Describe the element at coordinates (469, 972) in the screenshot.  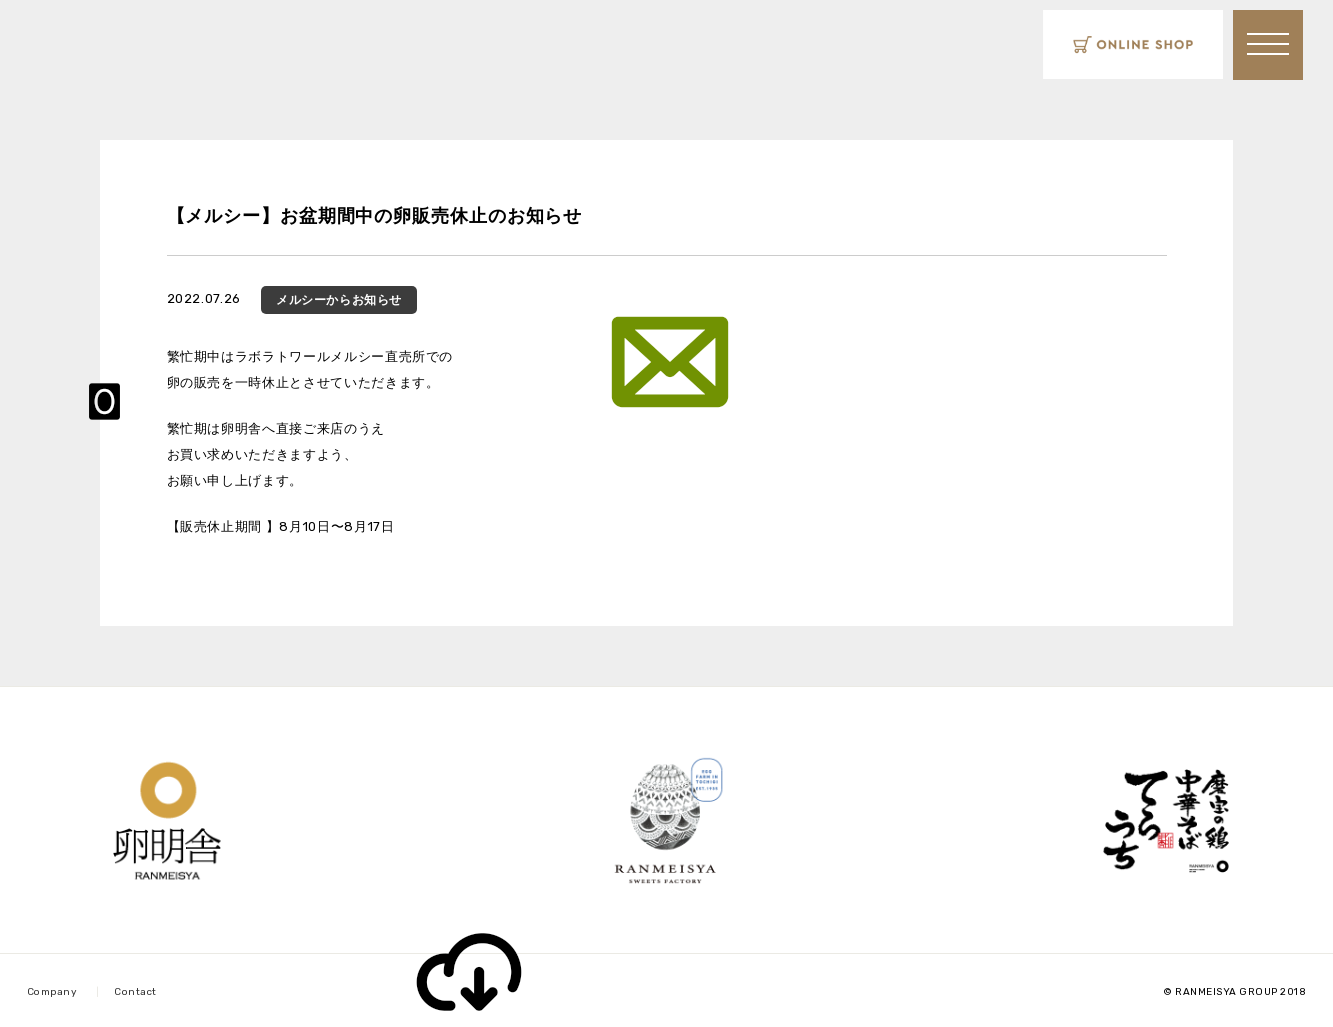
I see `download from cloud storage` at that location.